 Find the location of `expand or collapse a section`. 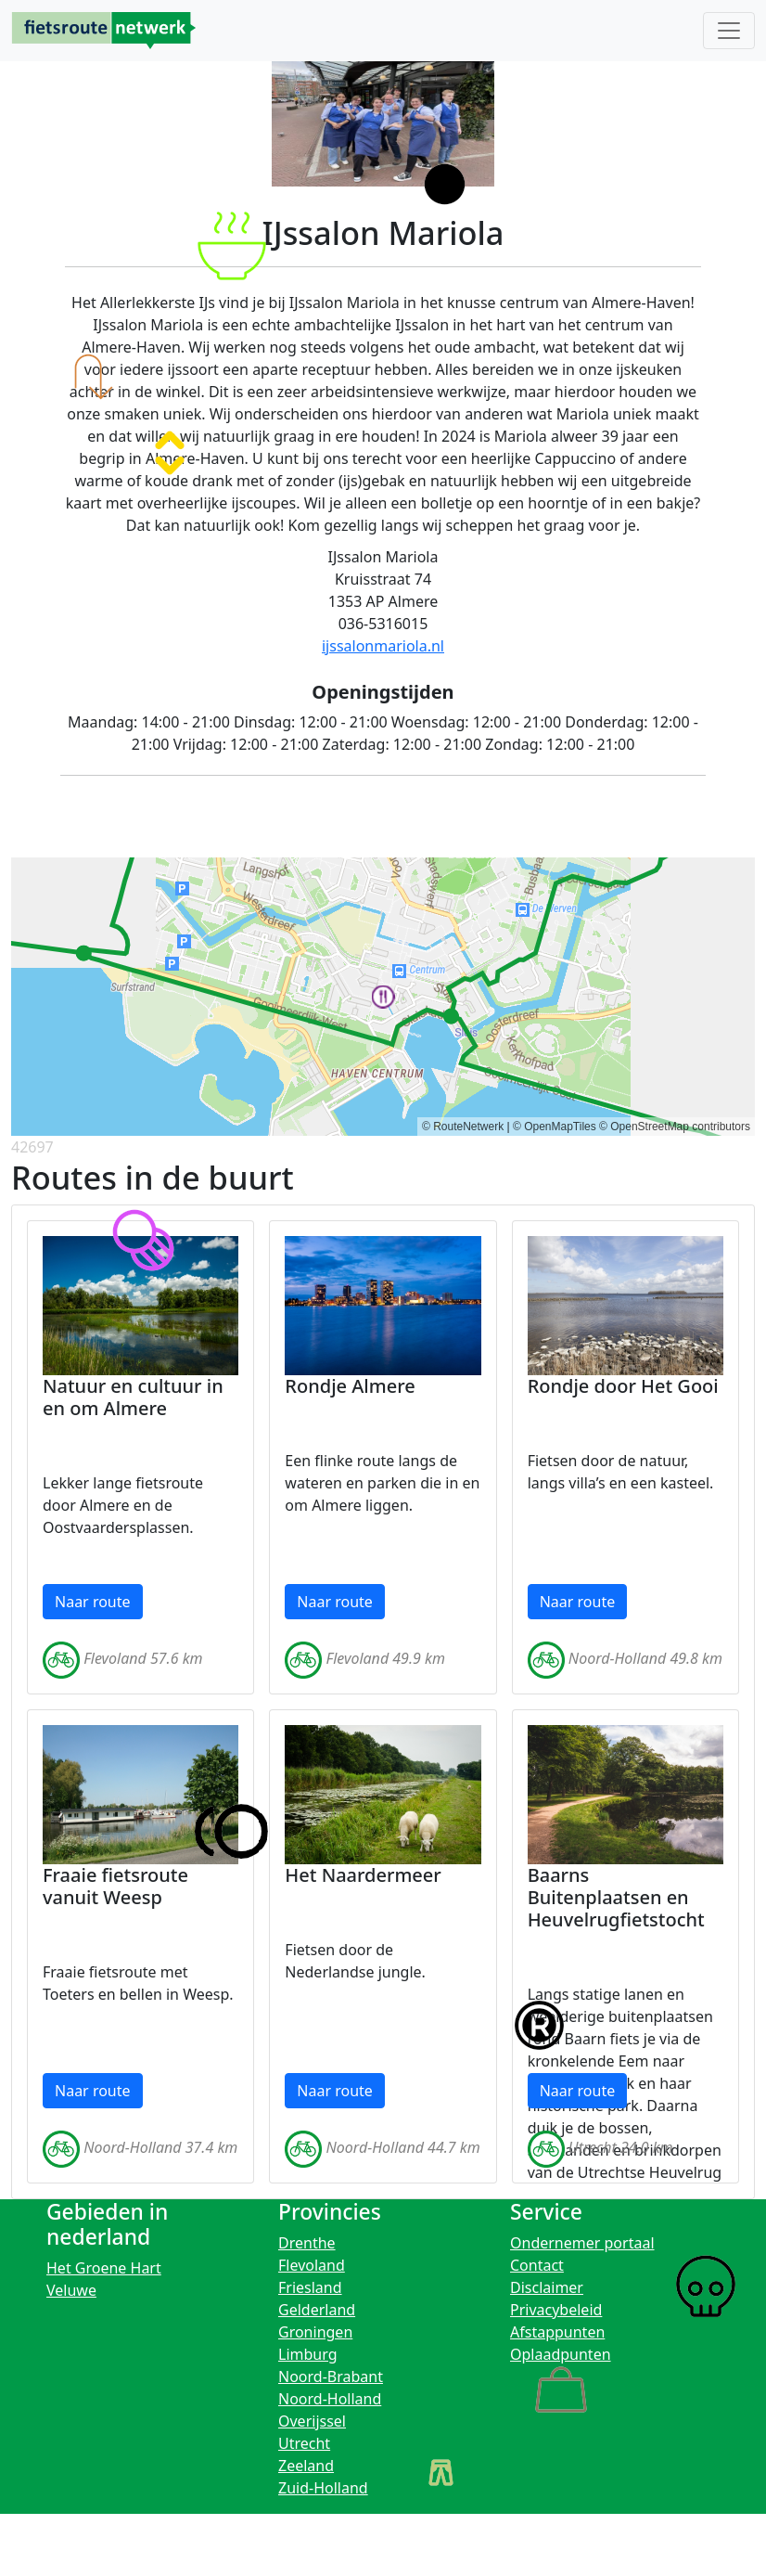

expand or collapse a section is located at coordinates (170, 453).